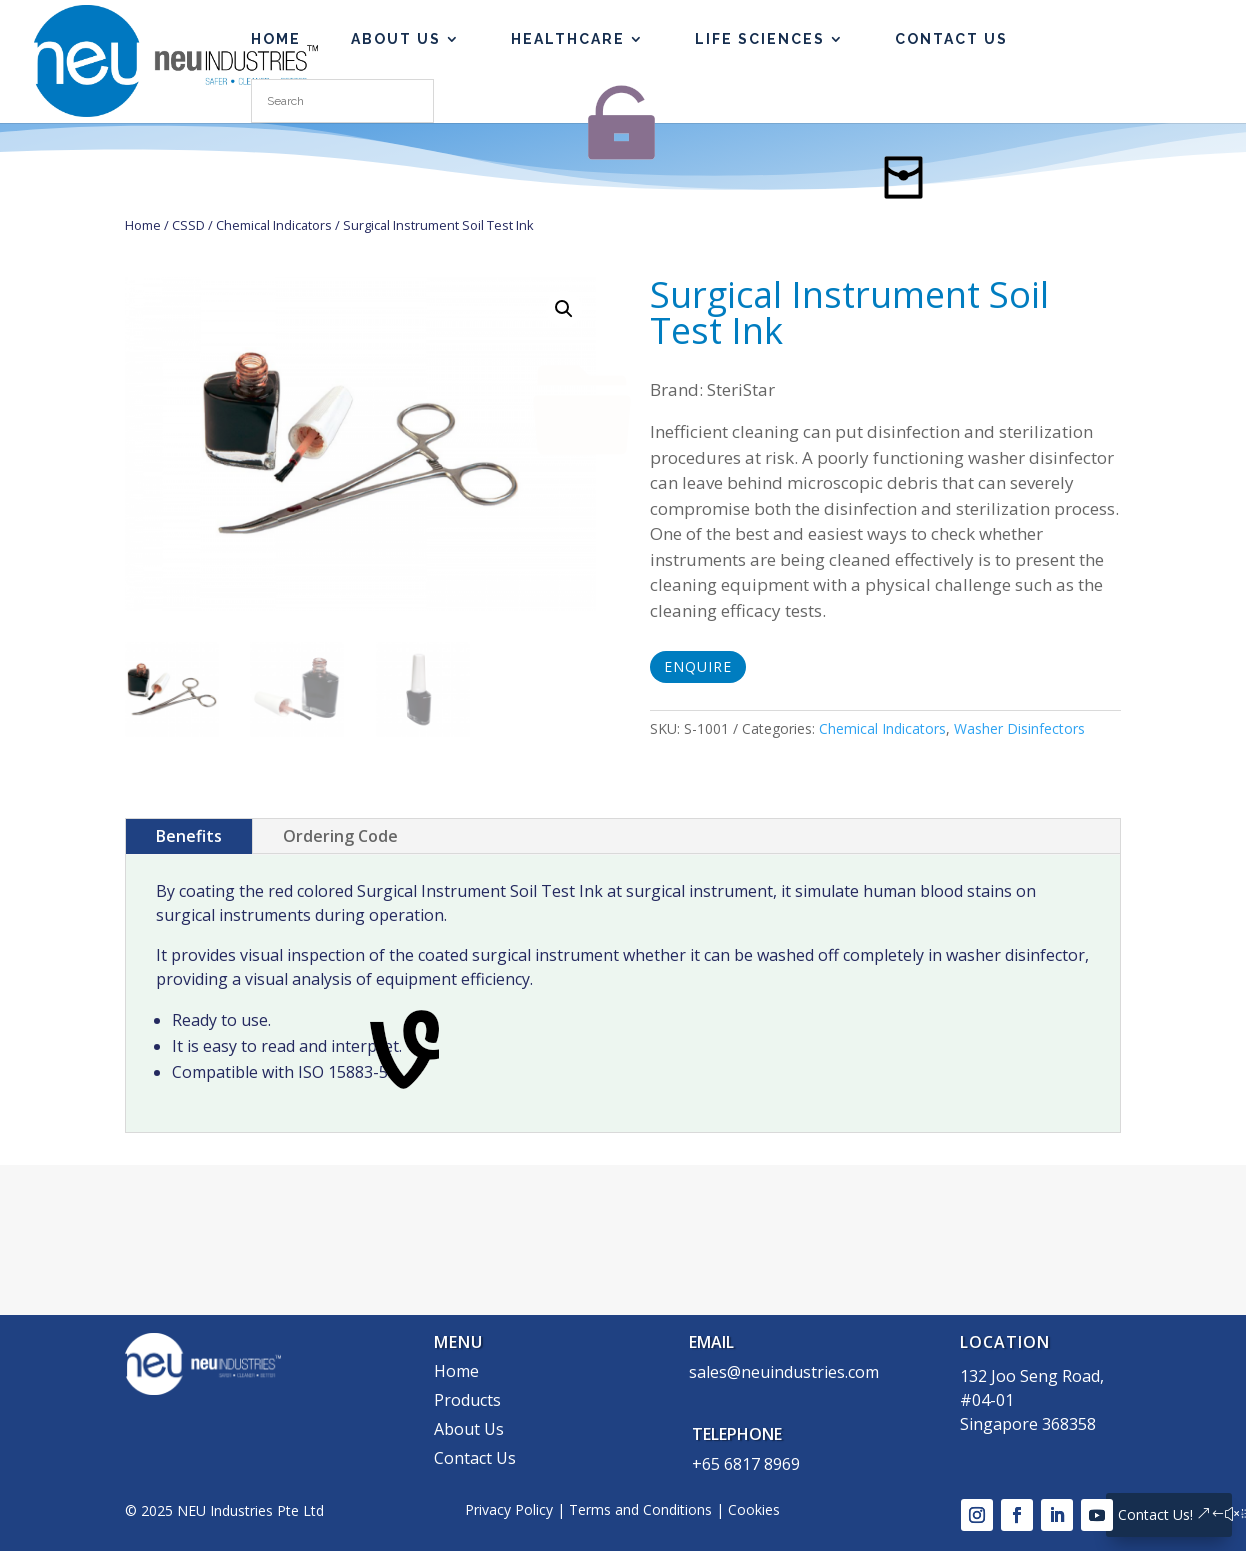 The width and height of the screenshot is (1246, 1551). What do you see at coordinates (903, 177) in the screenshot?
I see `send or receive a red packet (hongbao)` at bounding box center [903, 177].